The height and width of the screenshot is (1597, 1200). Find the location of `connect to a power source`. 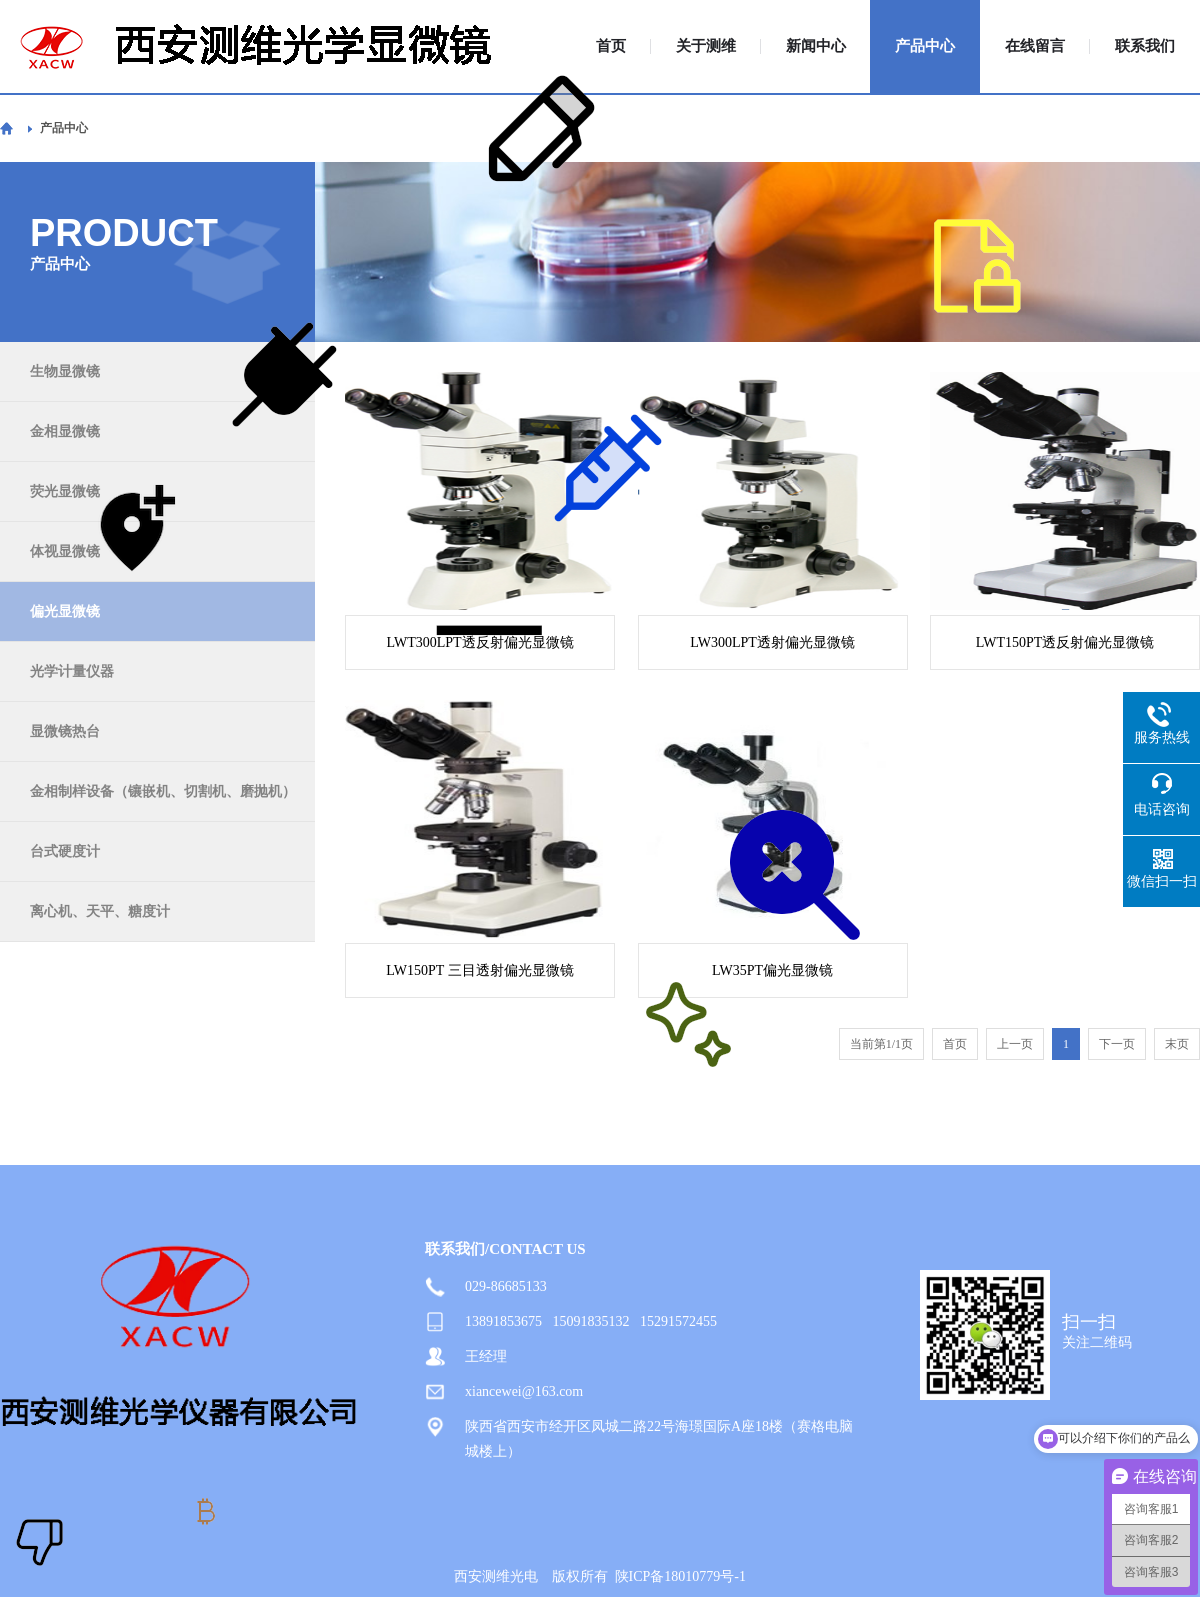

connect to a power source is located at coordinates (282, 376).